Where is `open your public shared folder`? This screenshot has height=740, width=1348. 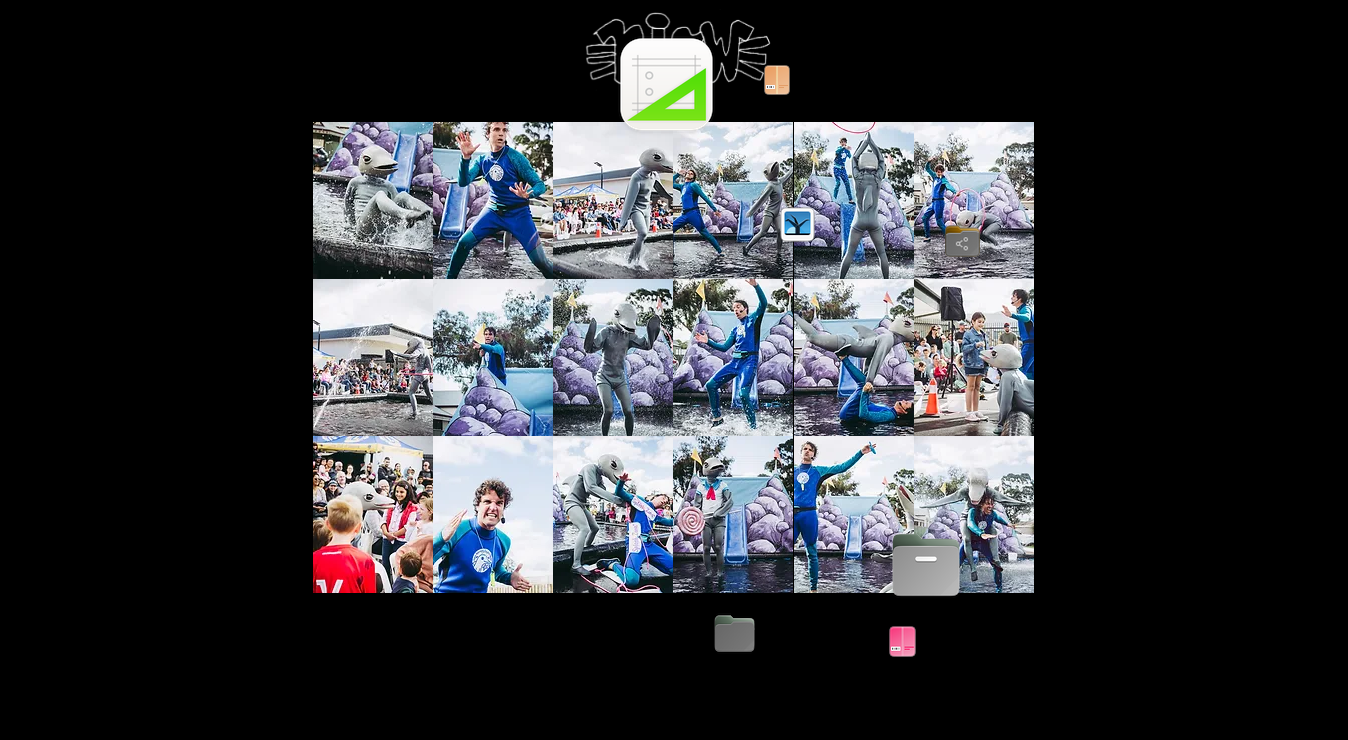
open your public shared folder is located at coordinates (962, 240).